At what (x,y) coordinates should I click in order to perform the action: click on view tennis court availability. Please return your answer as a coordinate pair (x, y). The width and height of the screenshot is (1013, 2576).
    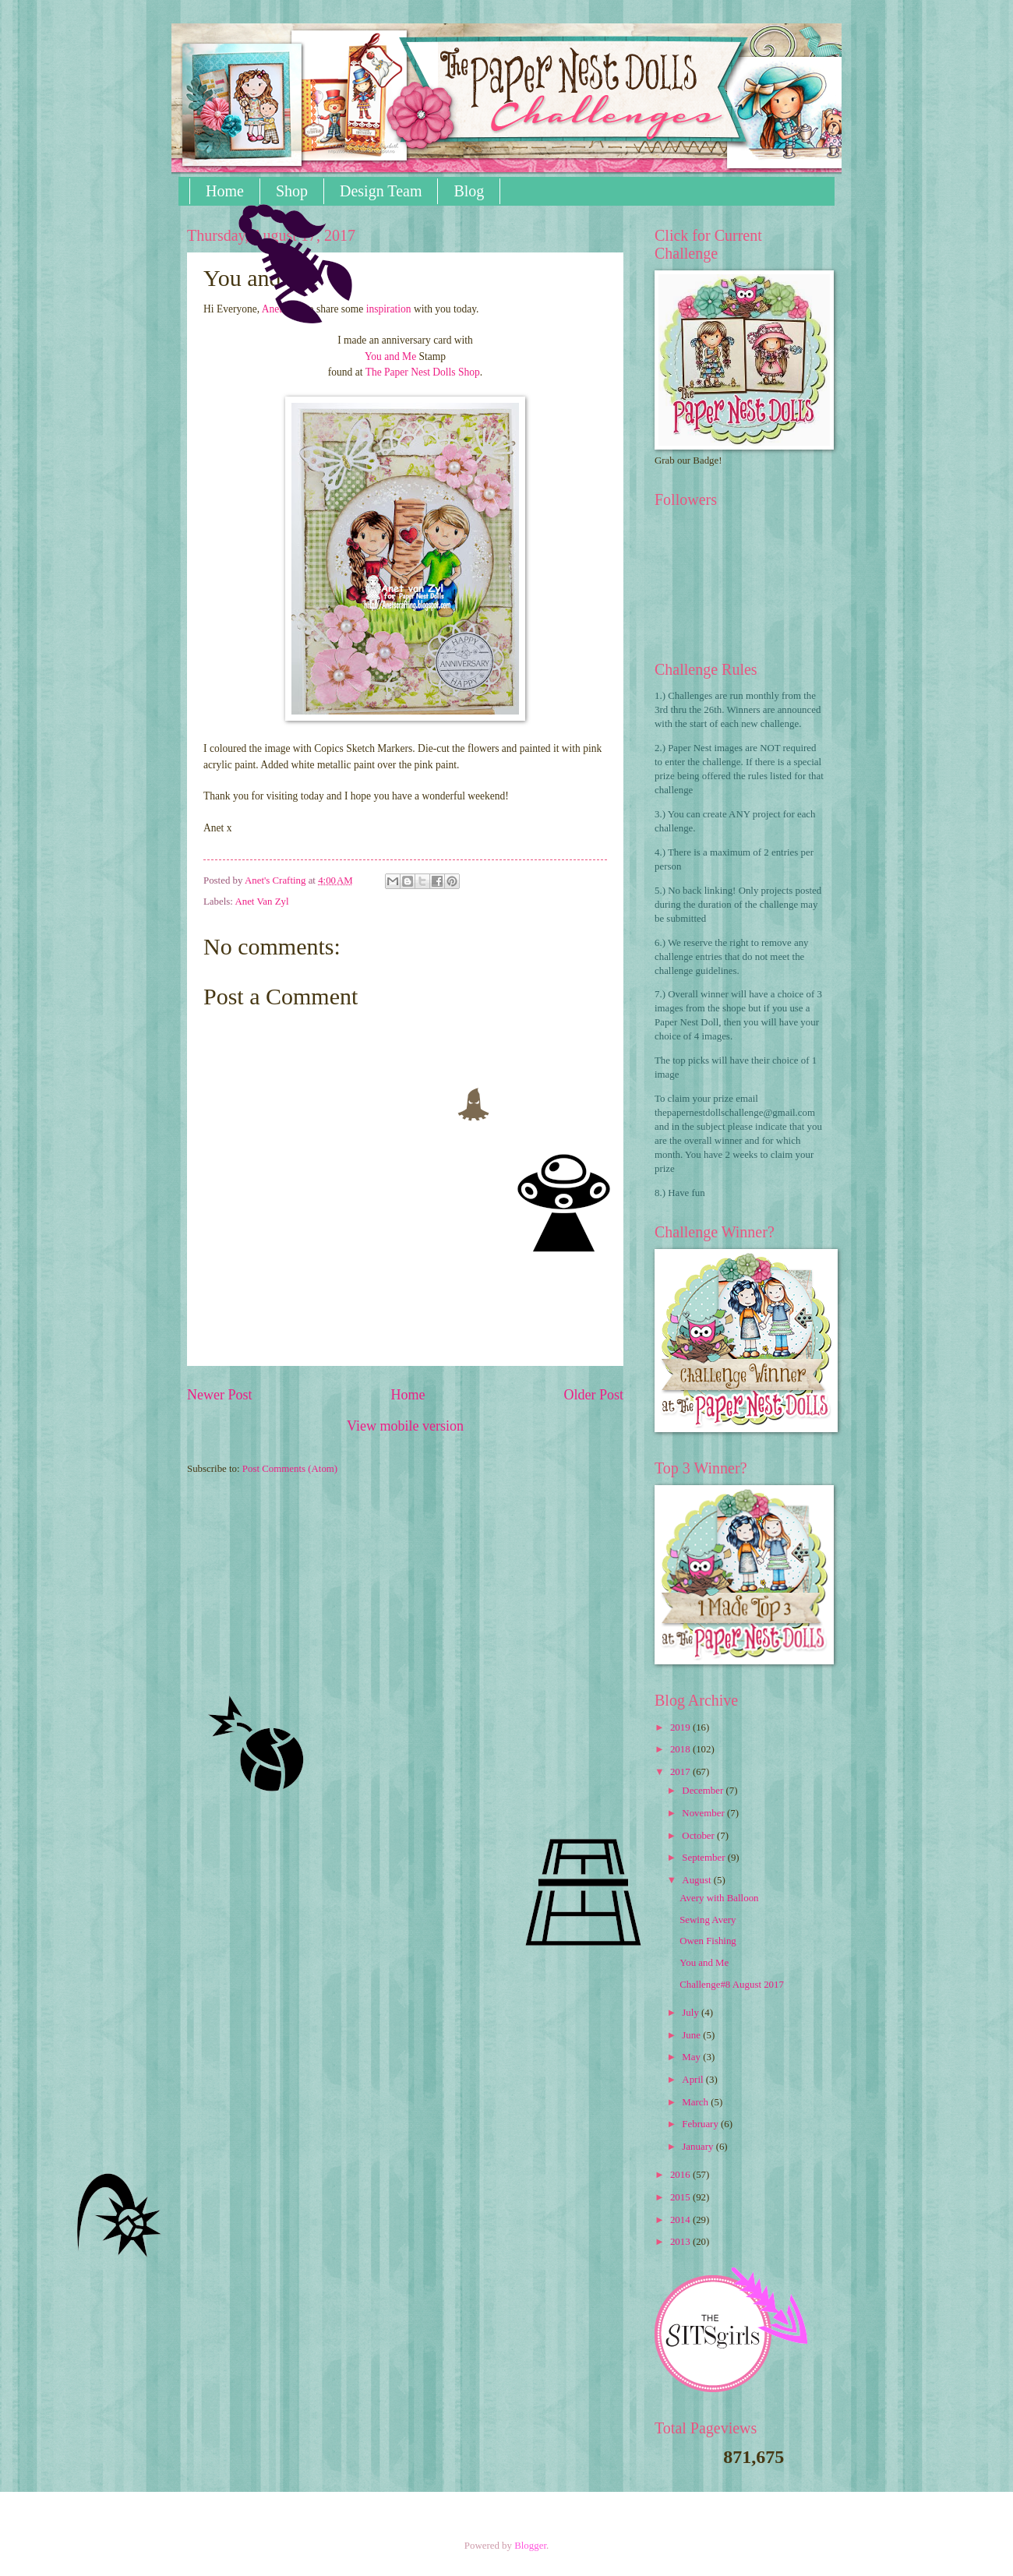
    Looking at the image, I should click on (583, 1888).